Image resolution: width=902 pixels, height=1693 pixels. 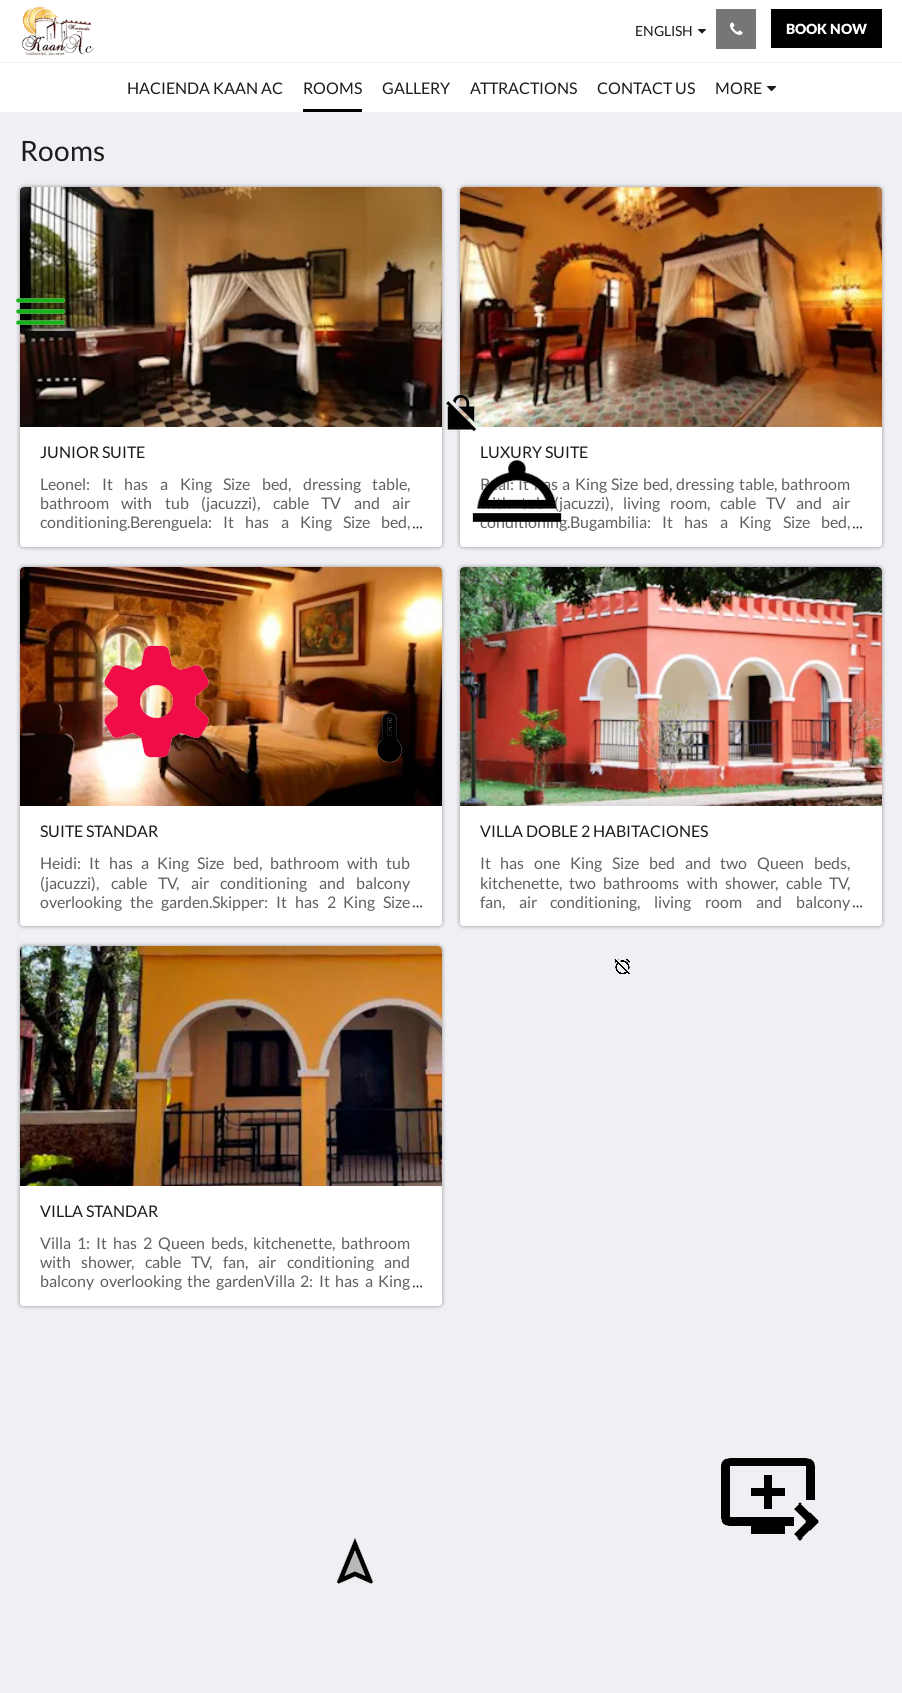 What do you see at coordinates (156, 701) in the screenshot?
I see `access settings or preferences` at bounding box center [156, 701].